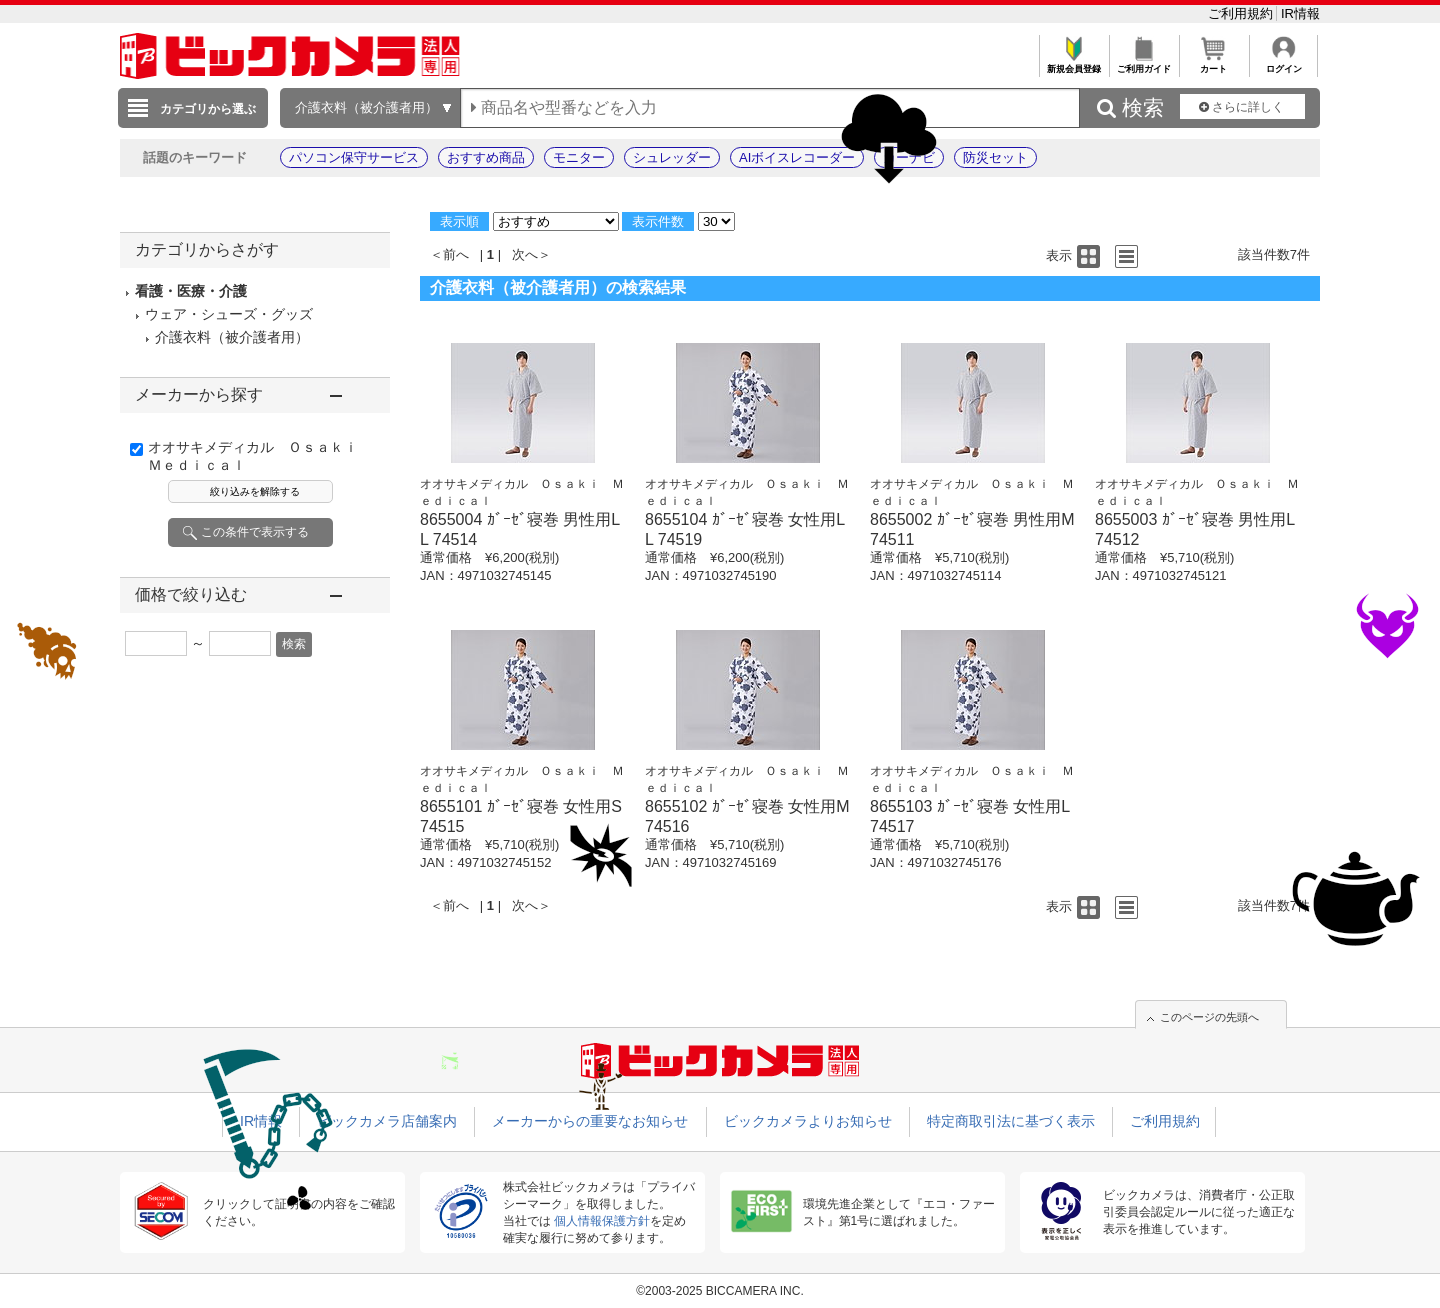 This screenshot has height=1308, width=1440. Describe the element at coordinates (1387, 625) in the screenshot. I see `indicates a villain or antagonist character with romantic themes` at that location.